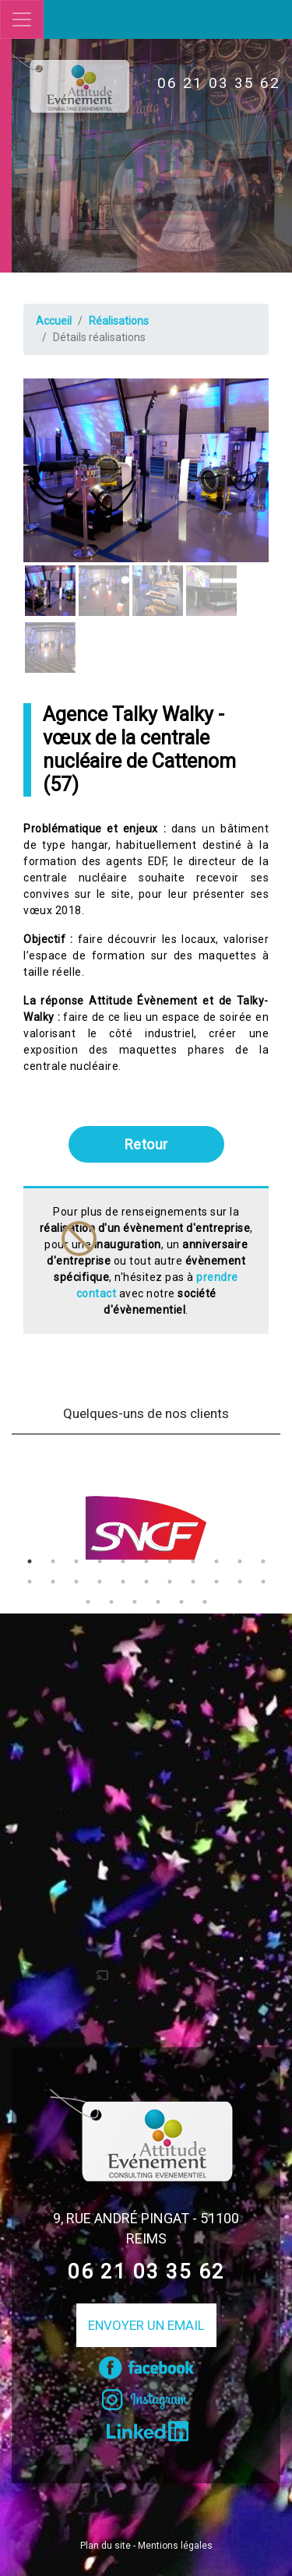  What do you see at coordinates (79, 1238) in the screenshot?
I see `indicates blocked or prohibited content` at bounding box center [79, 1238].